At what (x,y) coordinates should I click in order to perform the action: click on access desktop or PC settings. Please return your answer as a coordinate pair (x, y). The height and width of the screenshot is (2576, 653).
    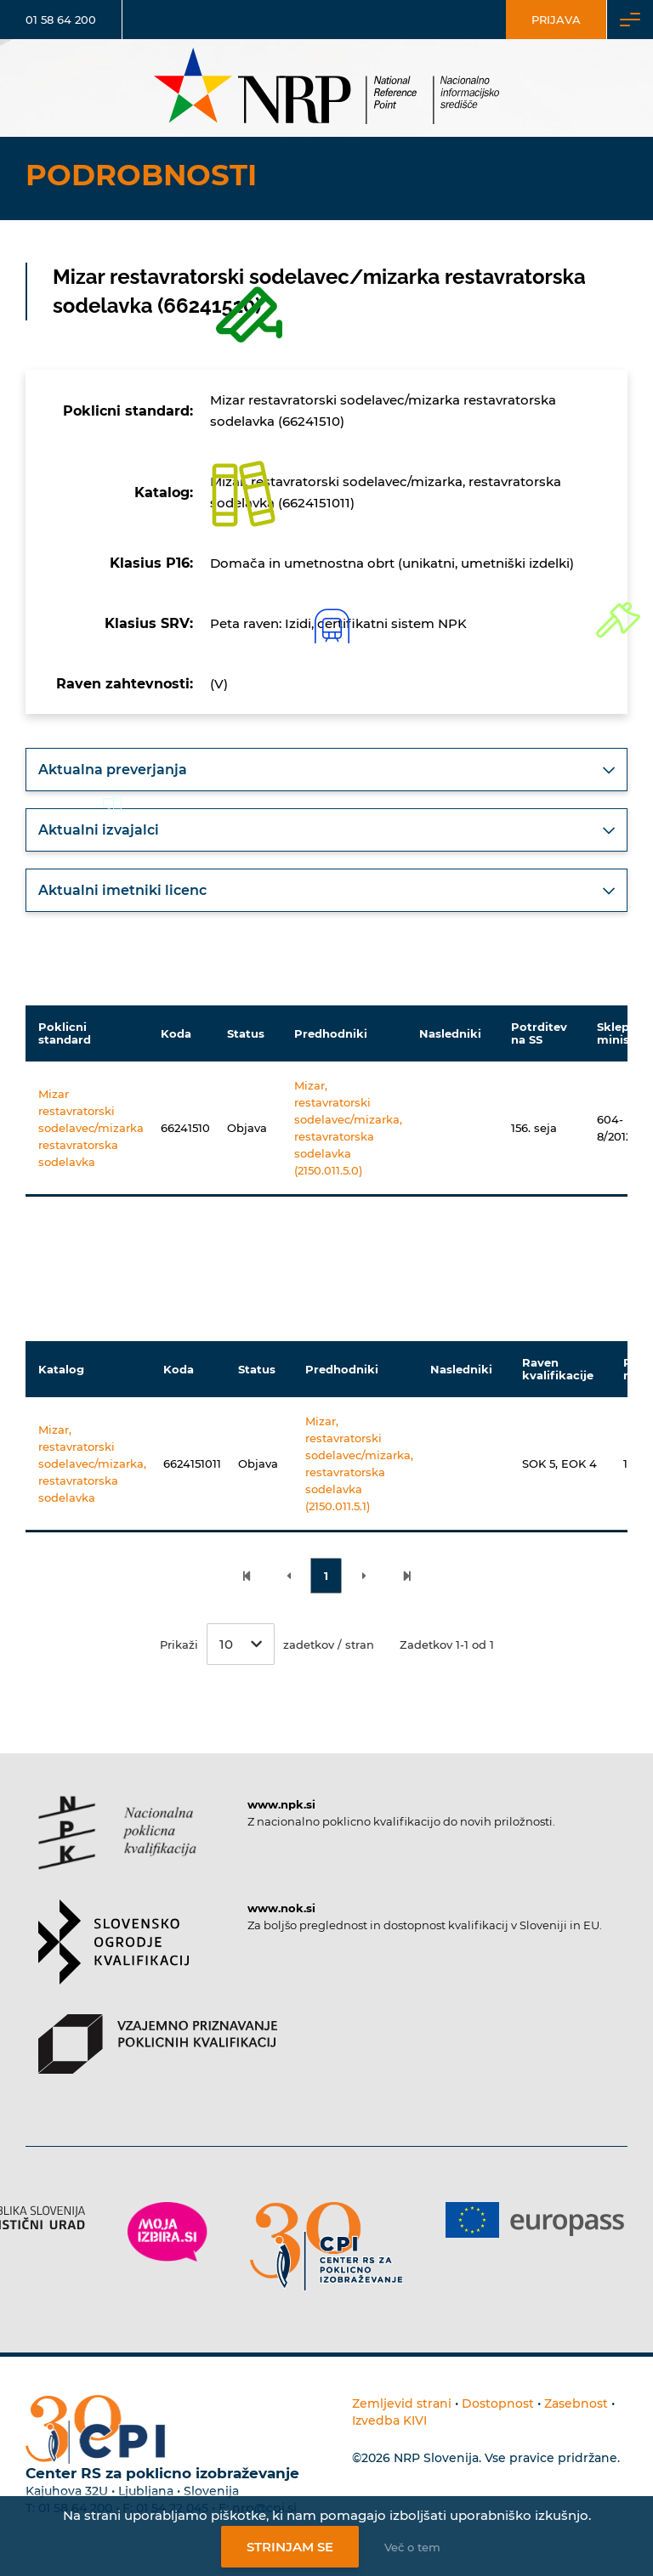
    Looking at the image, I should click on (112, 802).